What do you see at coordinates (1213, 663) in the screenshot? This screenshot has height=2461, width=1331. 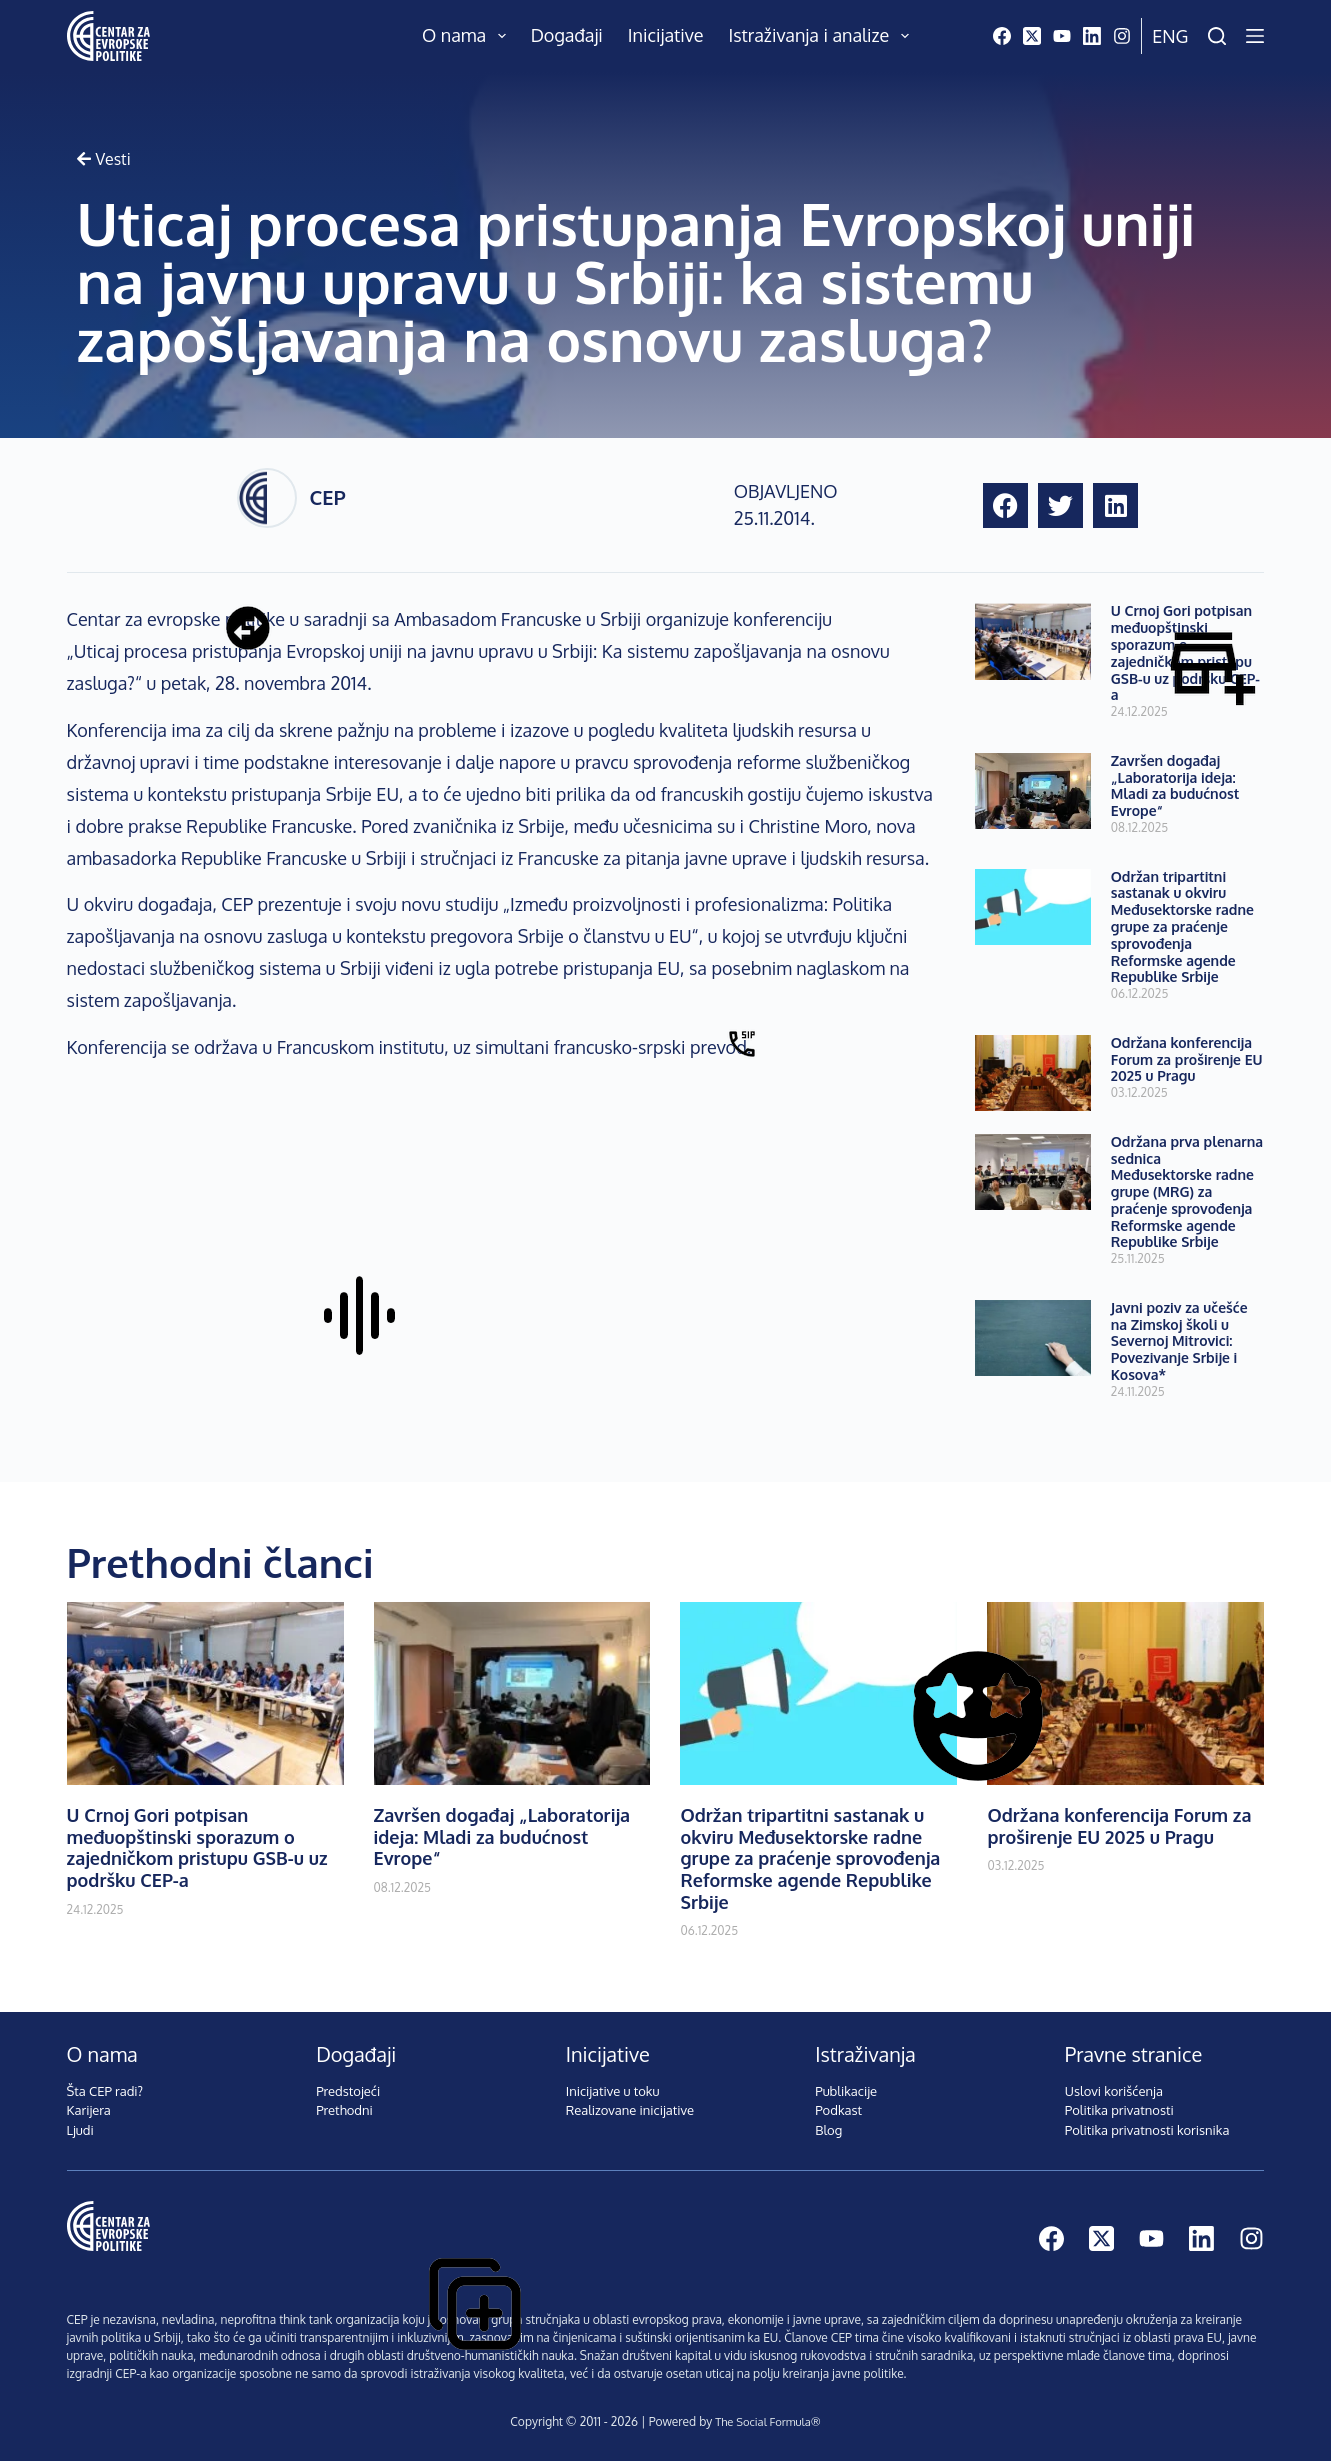 I see `add a new business location` at bounding box center [1213, 663].